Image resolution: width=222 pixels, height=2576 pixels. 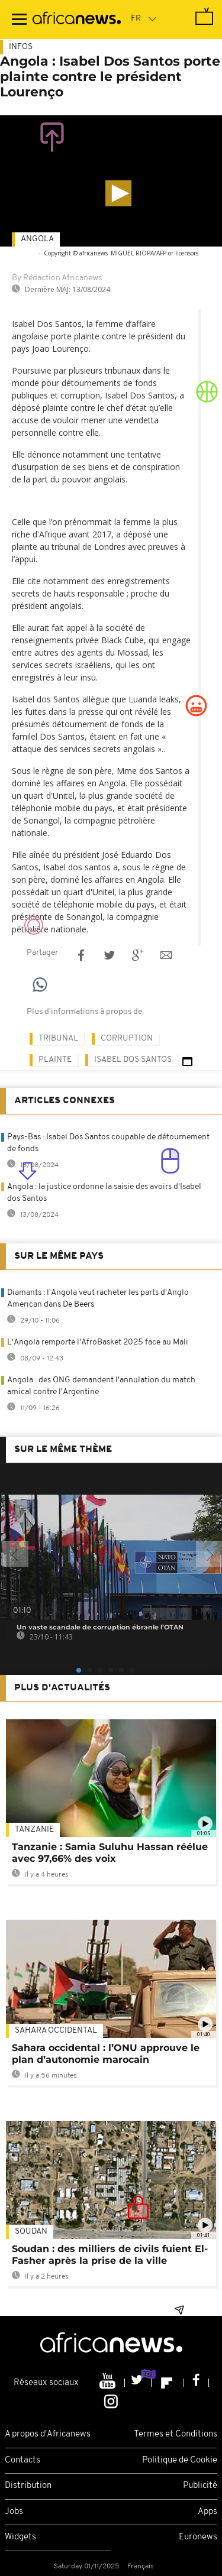 I want to click on lock or secure this item, so click(x=138, y=2208).